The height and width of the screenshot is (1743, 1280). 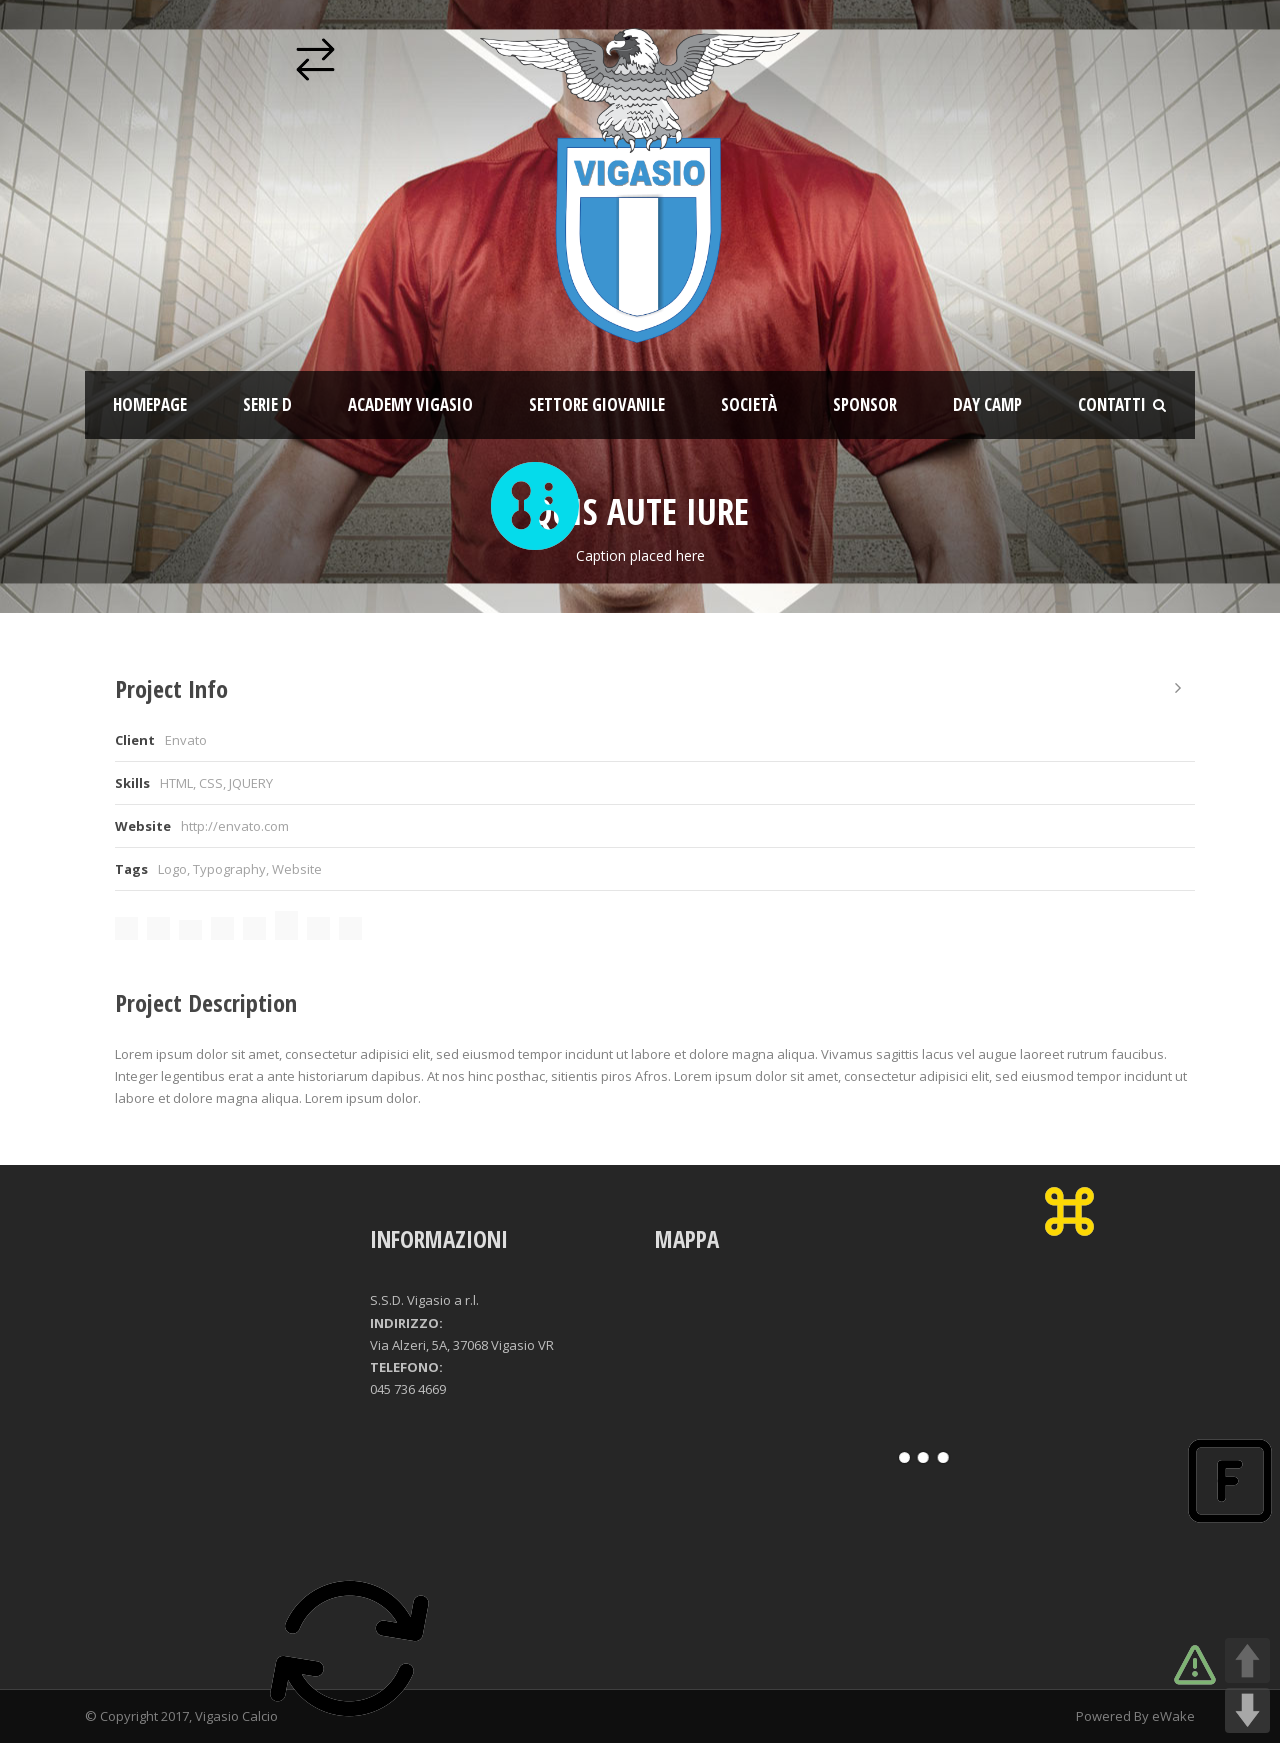 I want to click on switch between two views or modes, so click(x=315, y=59).